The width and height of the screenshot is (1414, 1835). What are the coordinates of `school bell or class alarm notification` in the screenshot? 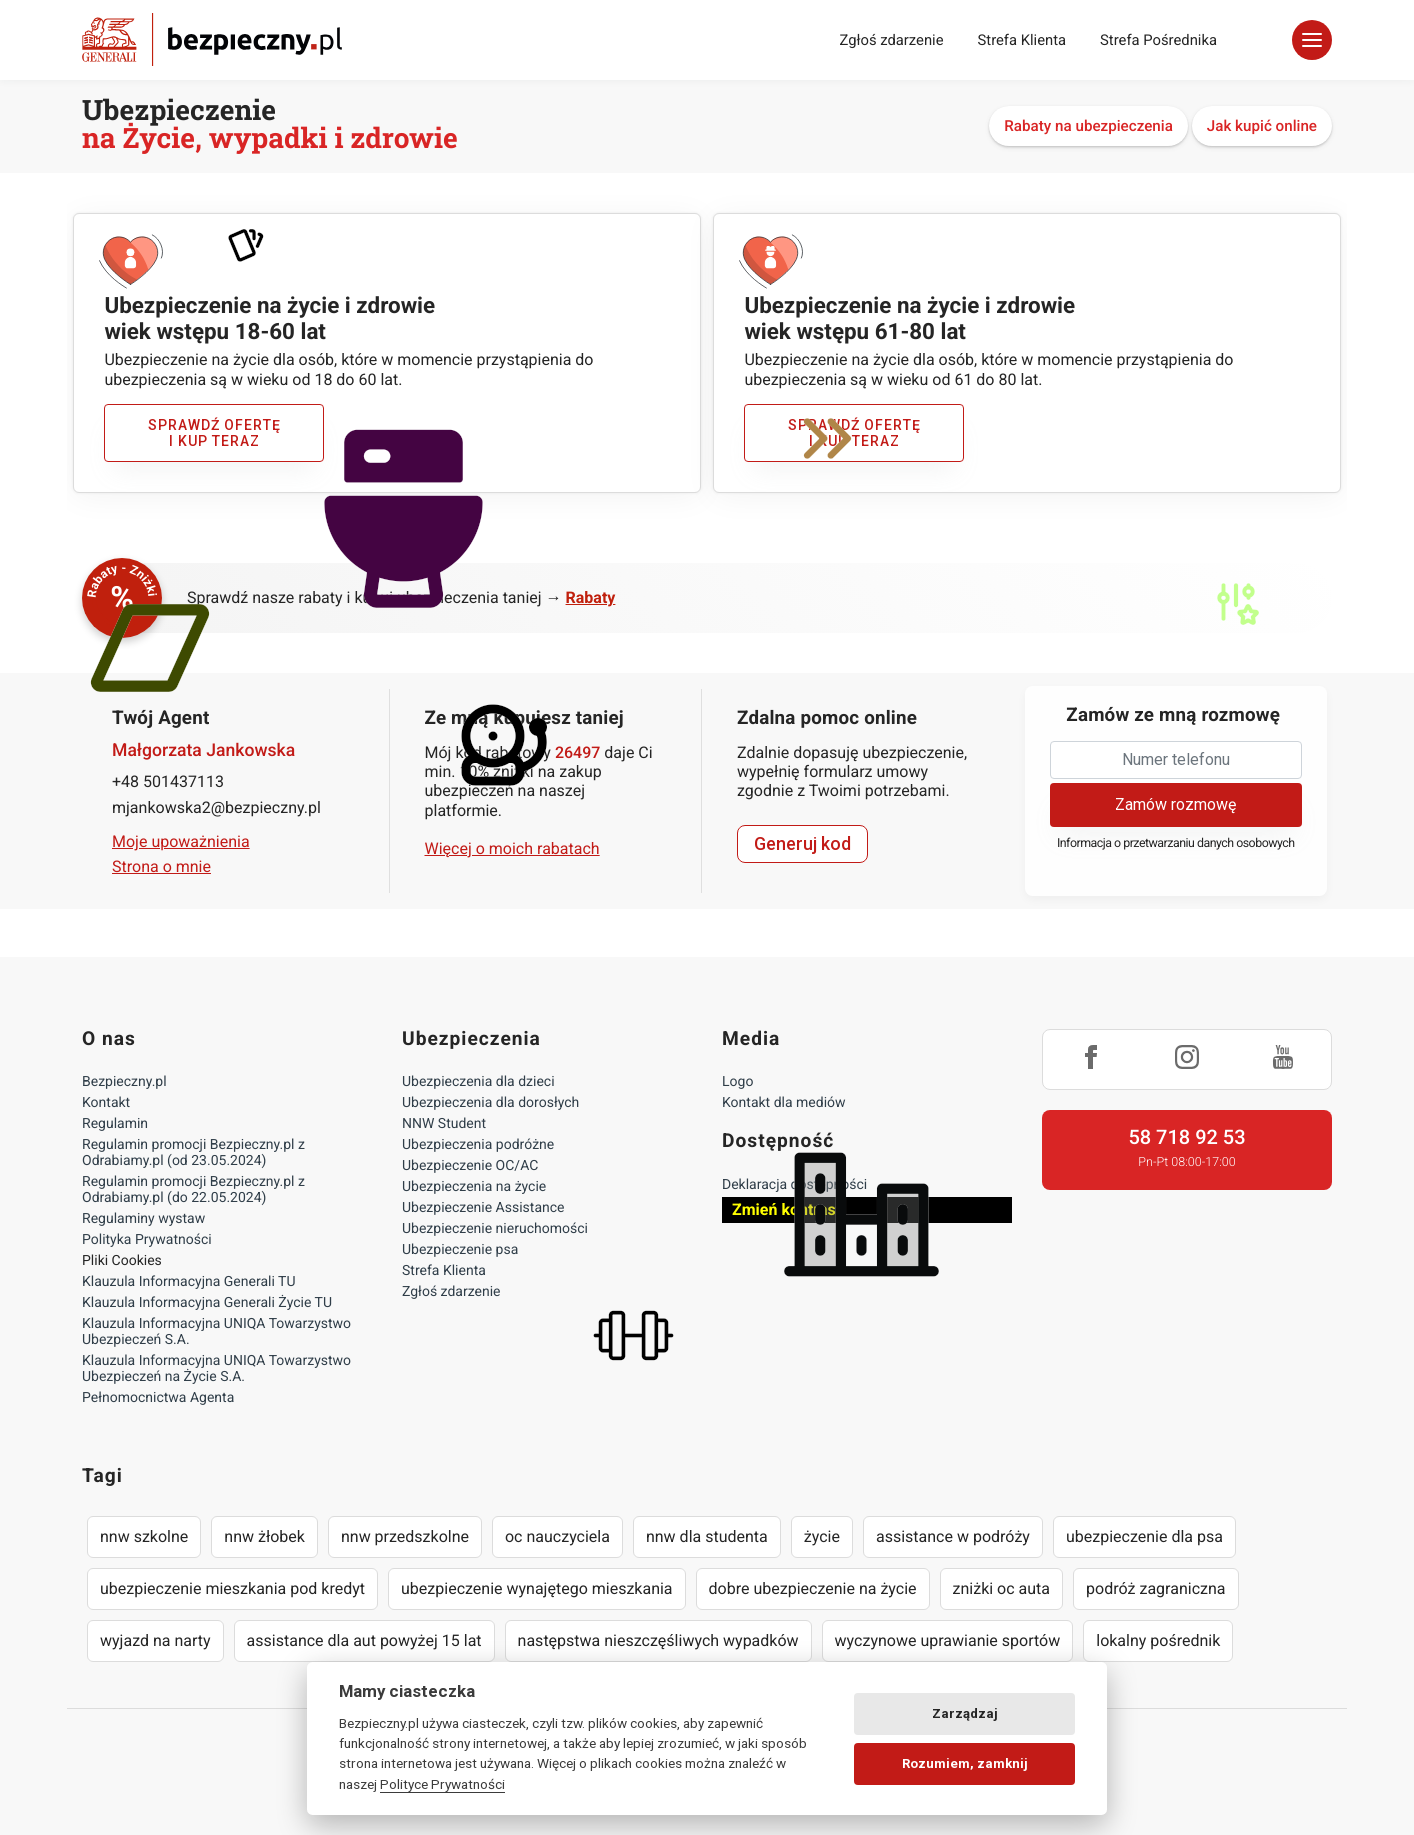 It's located at (502, 745).